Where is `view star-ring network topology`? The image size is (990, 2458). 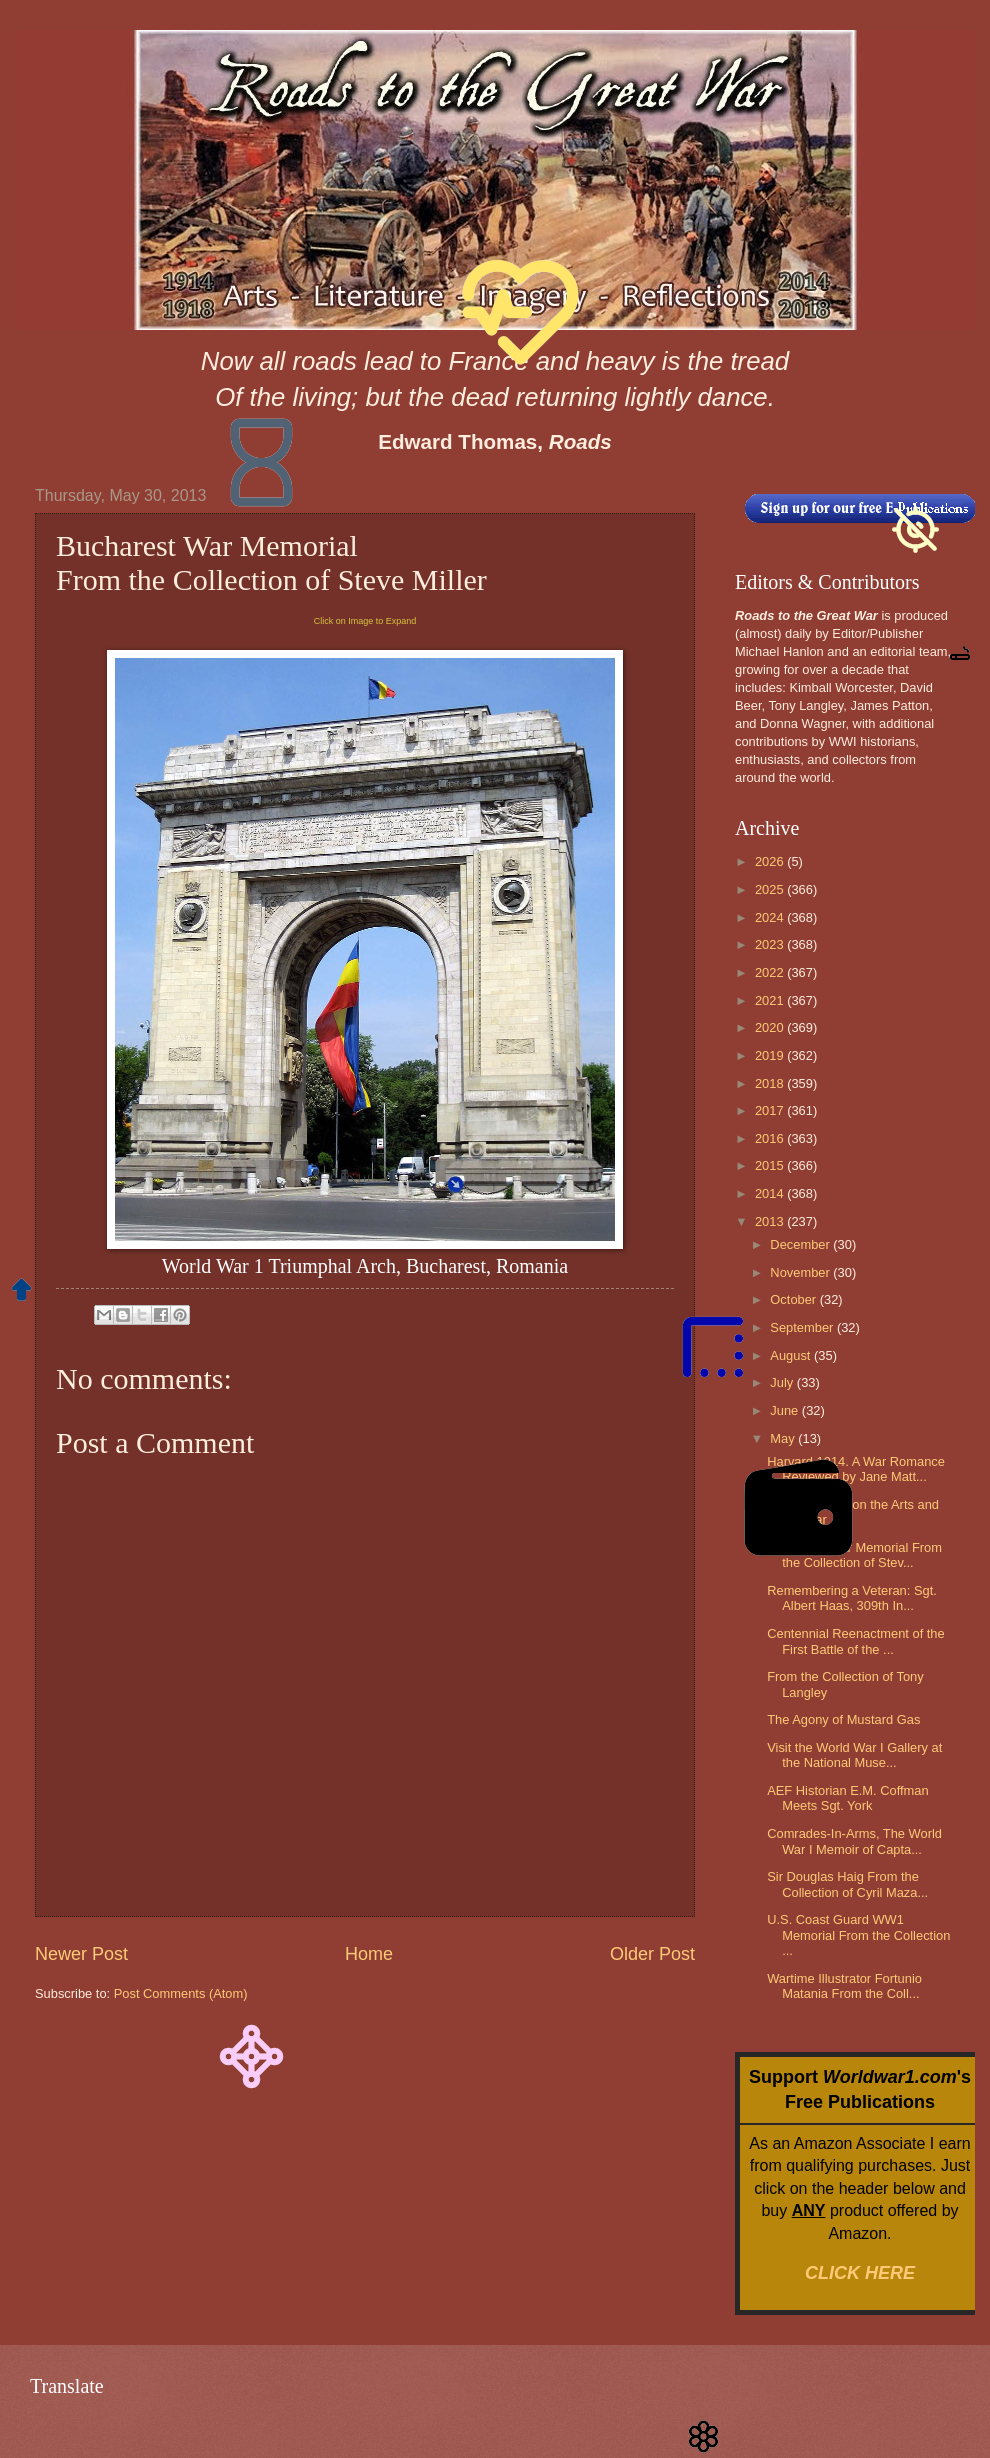 view star-ring network topology is located at coordinates (251, 2056).